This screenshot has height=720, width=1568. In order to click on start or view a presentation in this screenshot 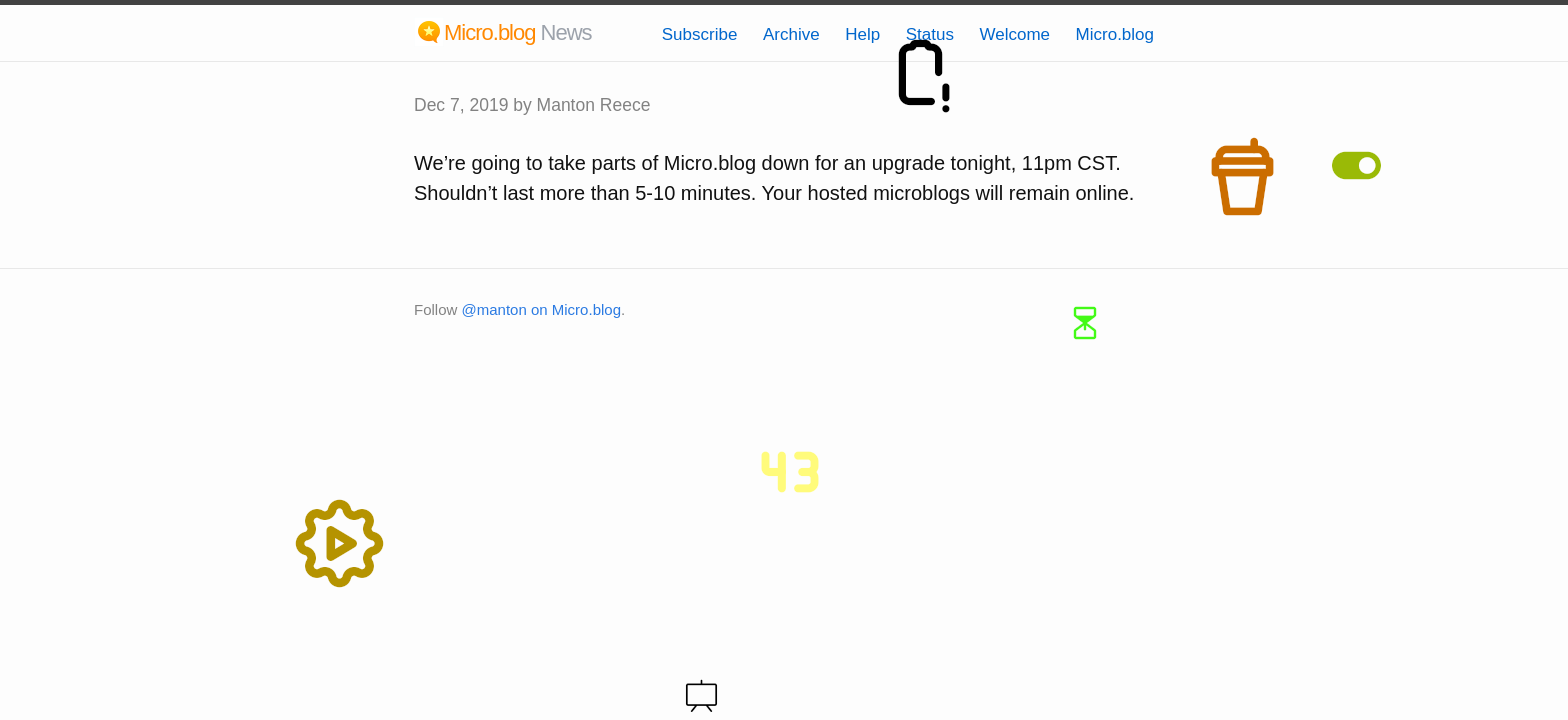, I will do `click(701, 696)`.